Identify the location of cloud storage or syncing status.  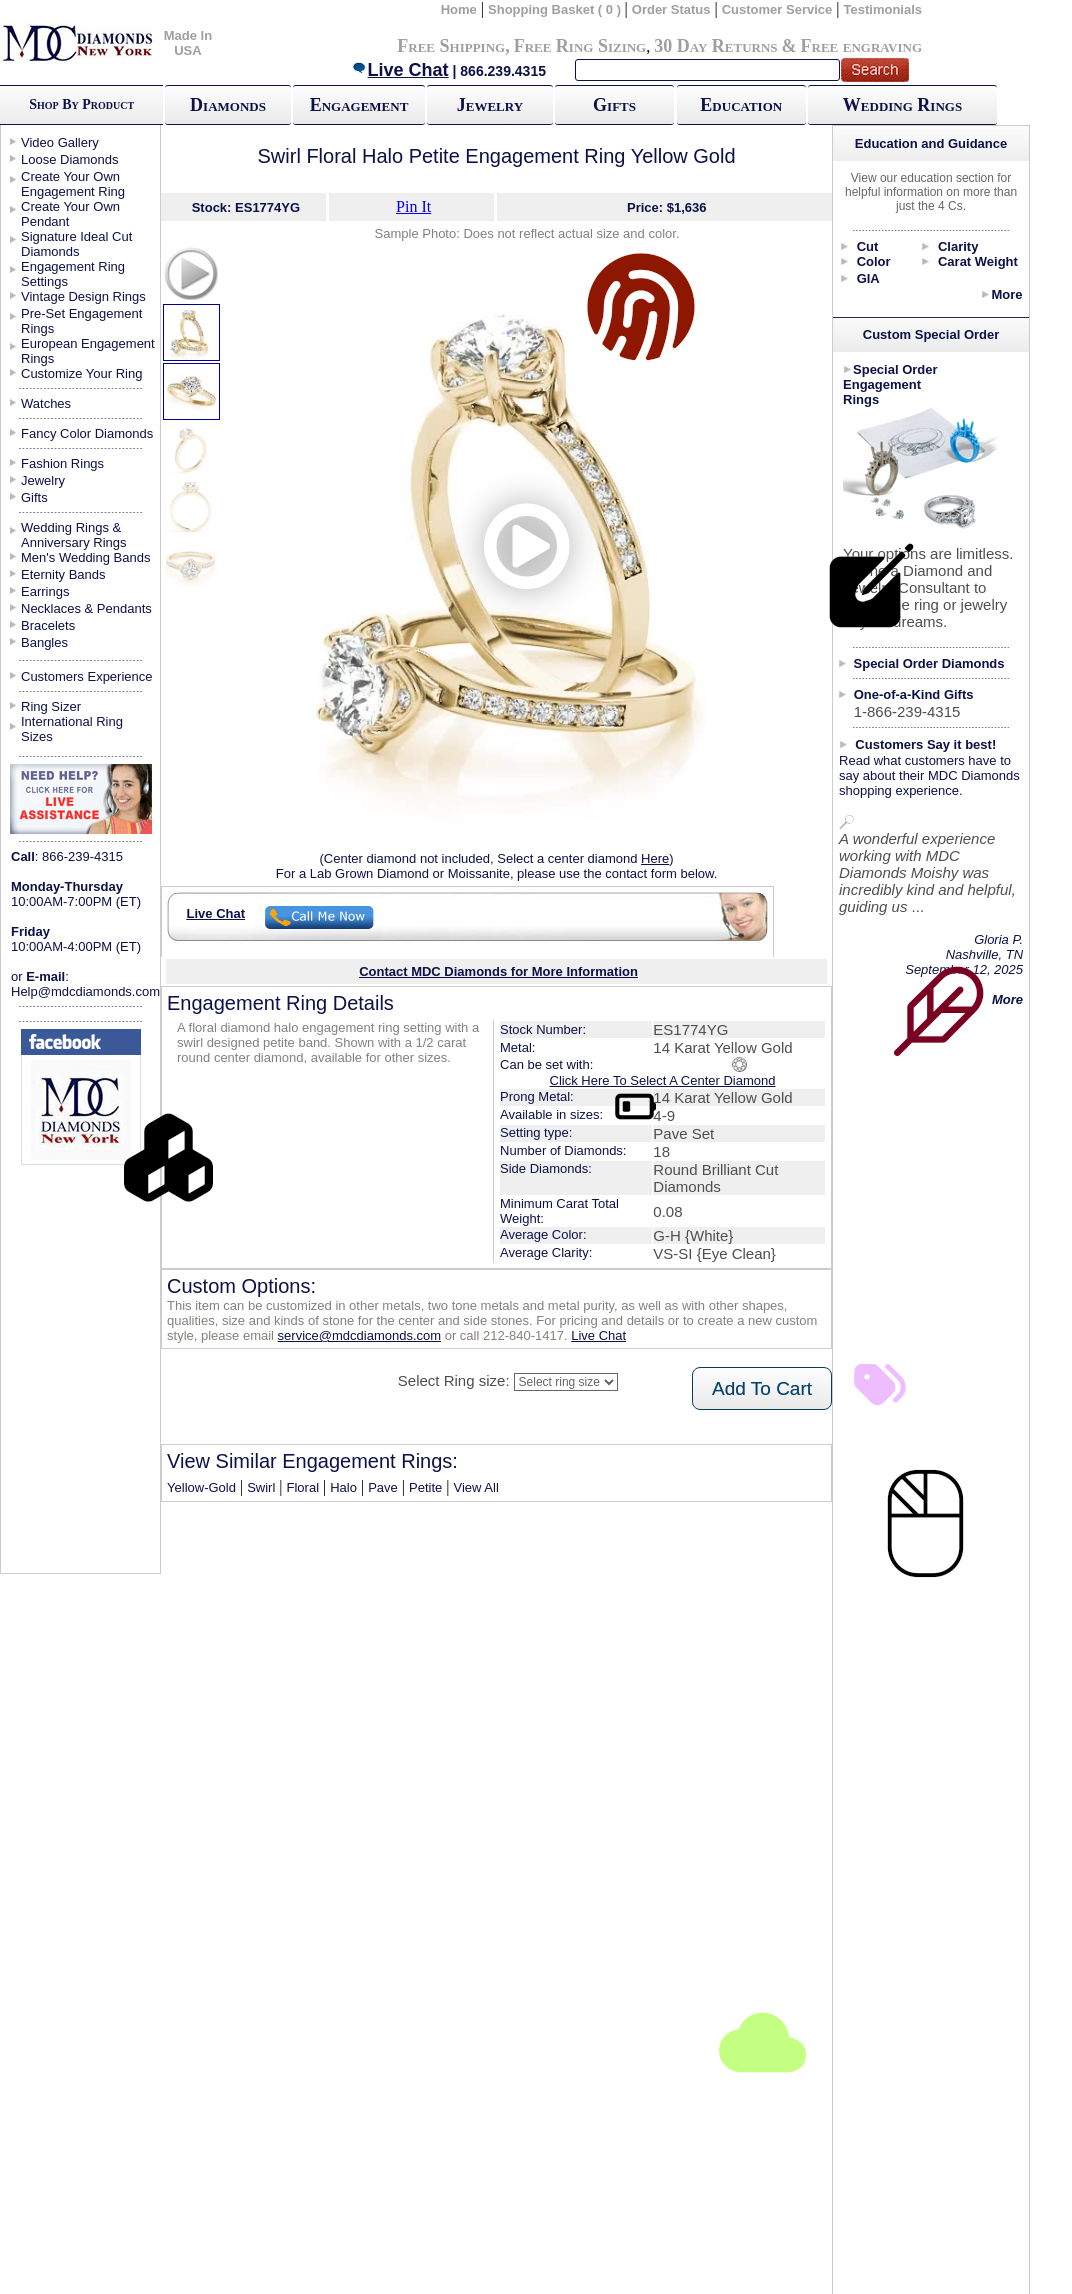
(762, 2042).